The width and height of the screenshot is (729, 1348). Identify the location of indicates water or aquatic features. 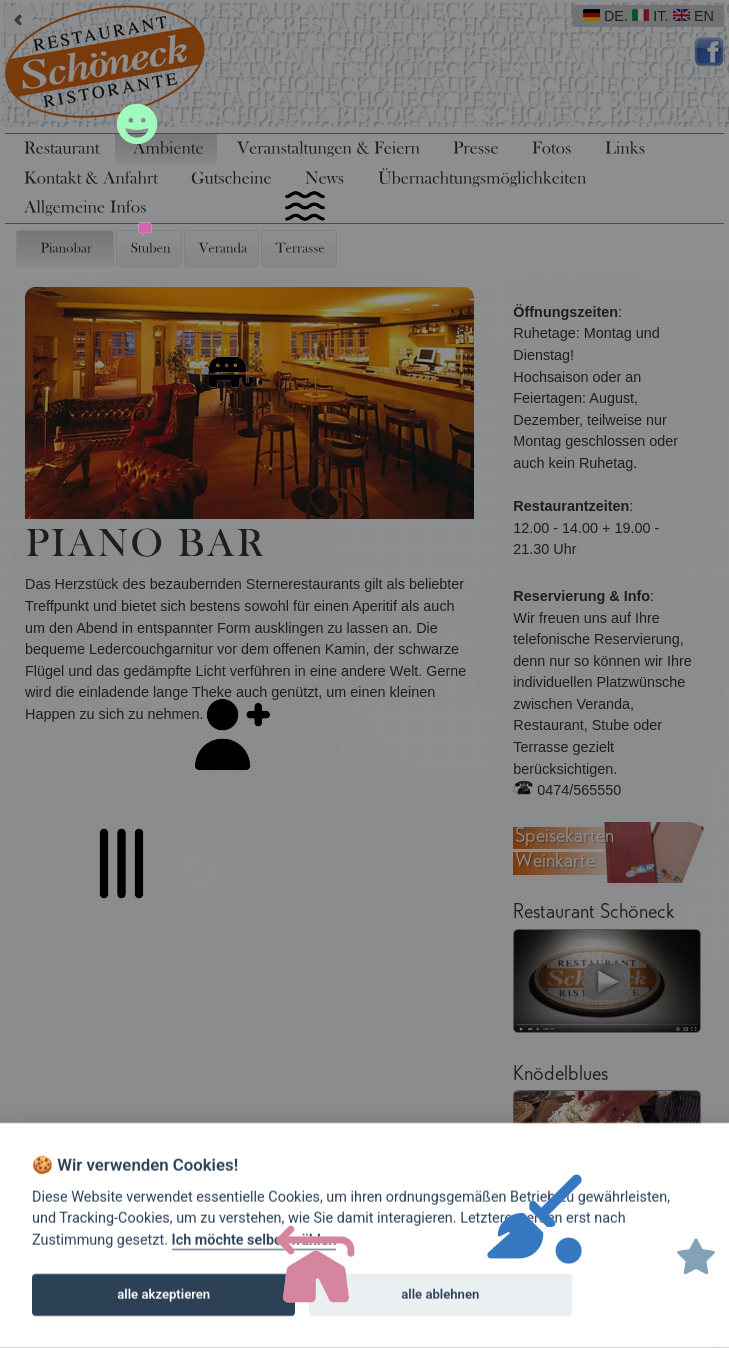
(305, 206).